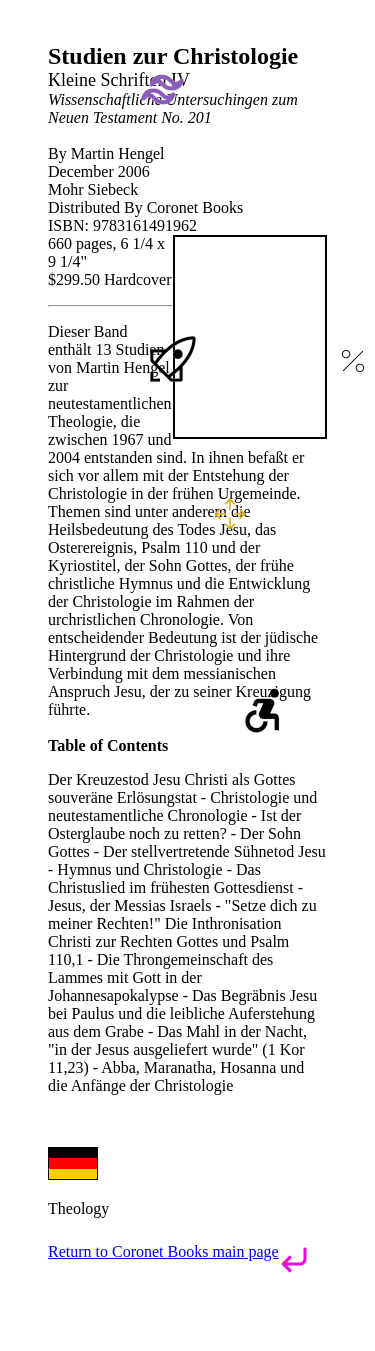 This screenshot has height=1351, width=375. What do you see at coordinates (230, 514) in the screenshot?
I see `expand content in all directions` at bounding box center [230, 514].